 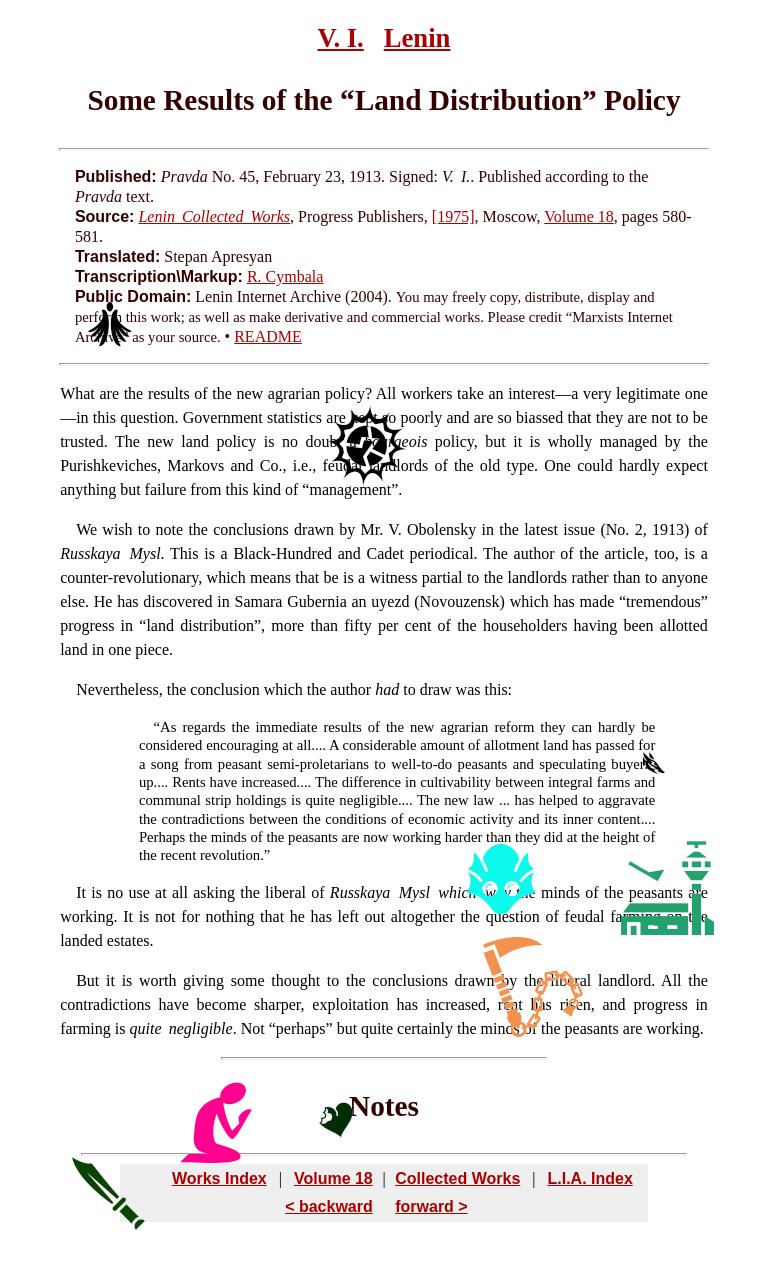 What do you see at coordinates (501, 879) in the screenshot?
I see `select triton or sea creature character` at bounding box center [501, 879].